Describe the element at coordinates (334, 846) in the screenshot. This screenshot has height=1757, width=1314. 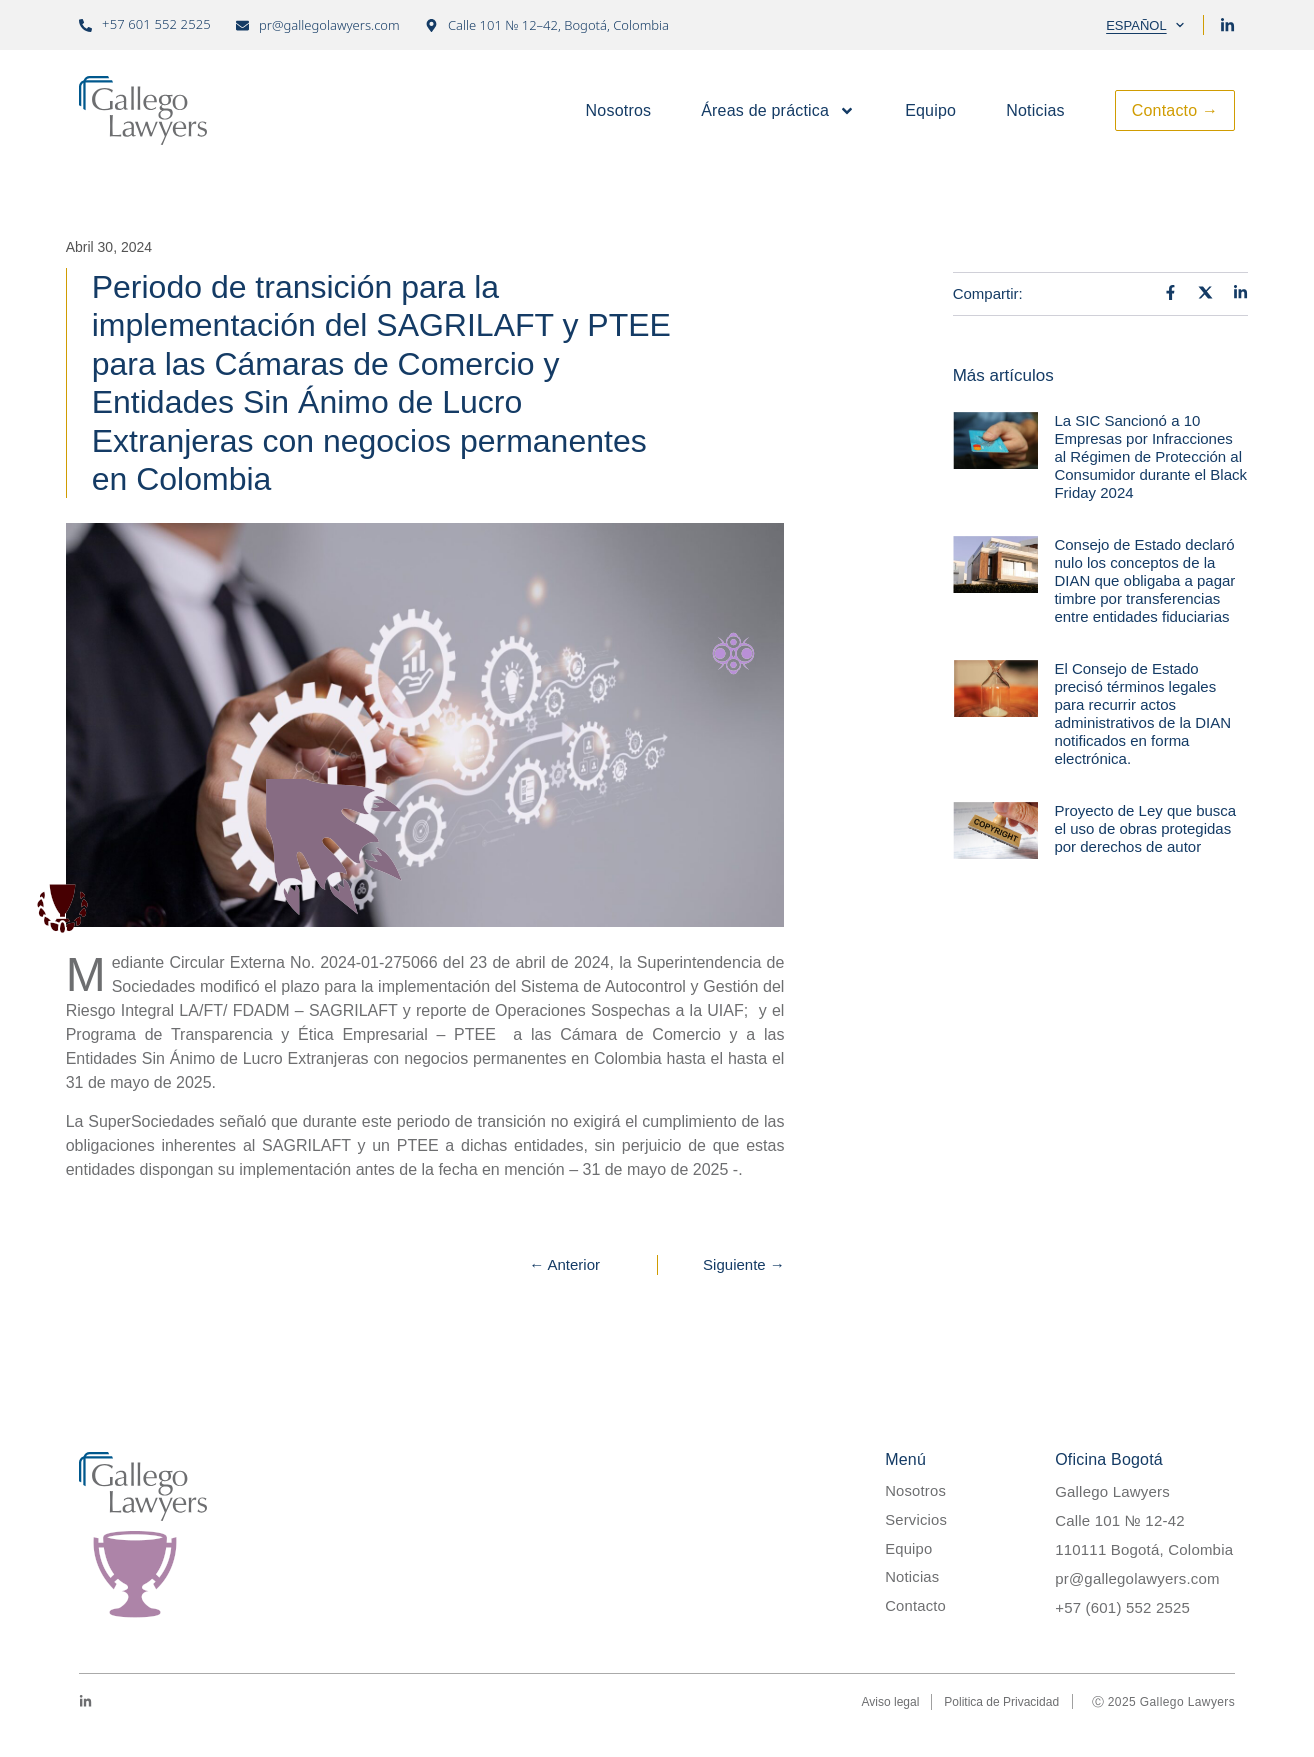
I see `access pet or animal-related features` at that location.